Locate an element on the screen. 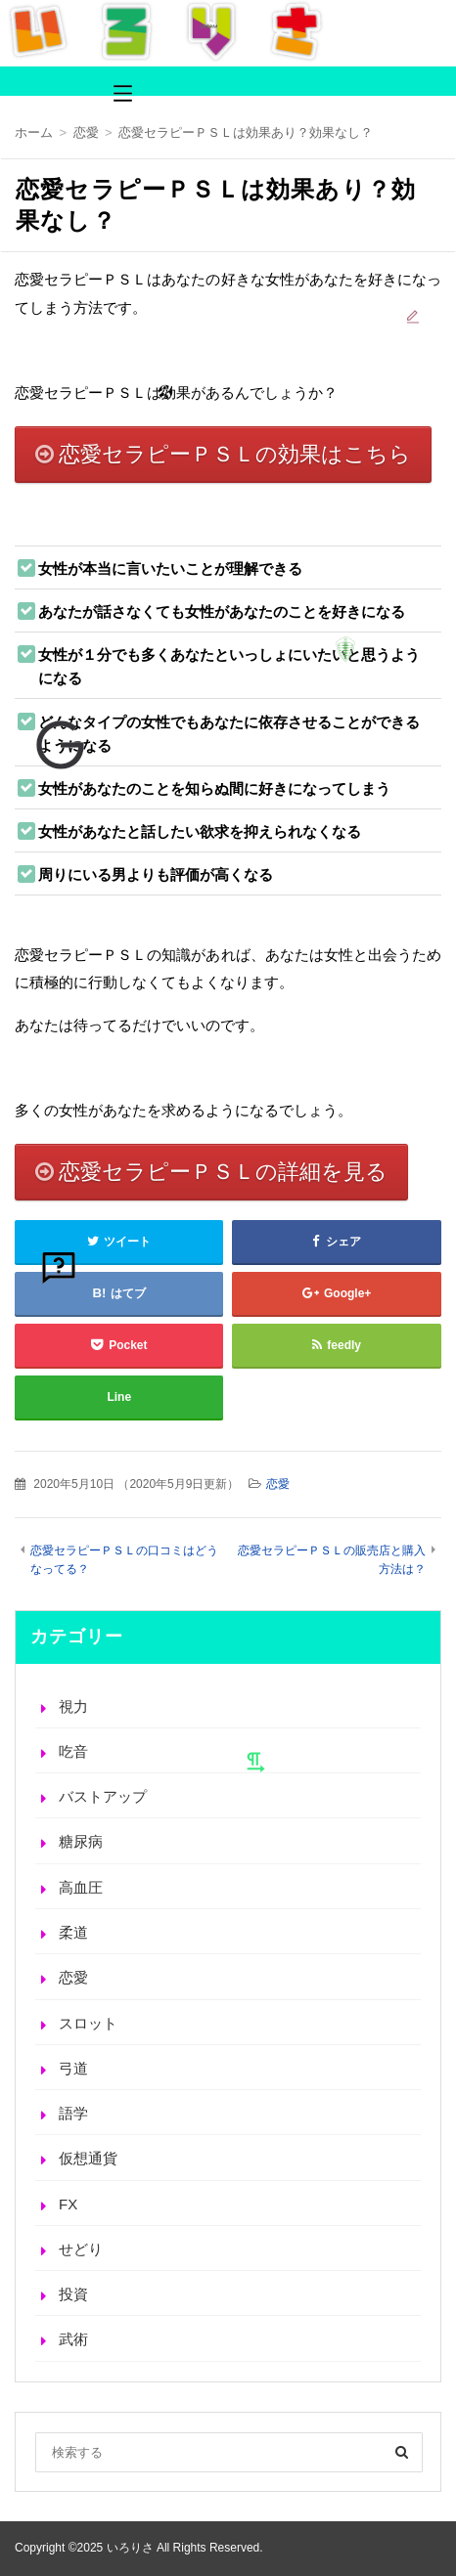 The image size is (456, 2576). sign in with Google is located at coordinates (61, 745).